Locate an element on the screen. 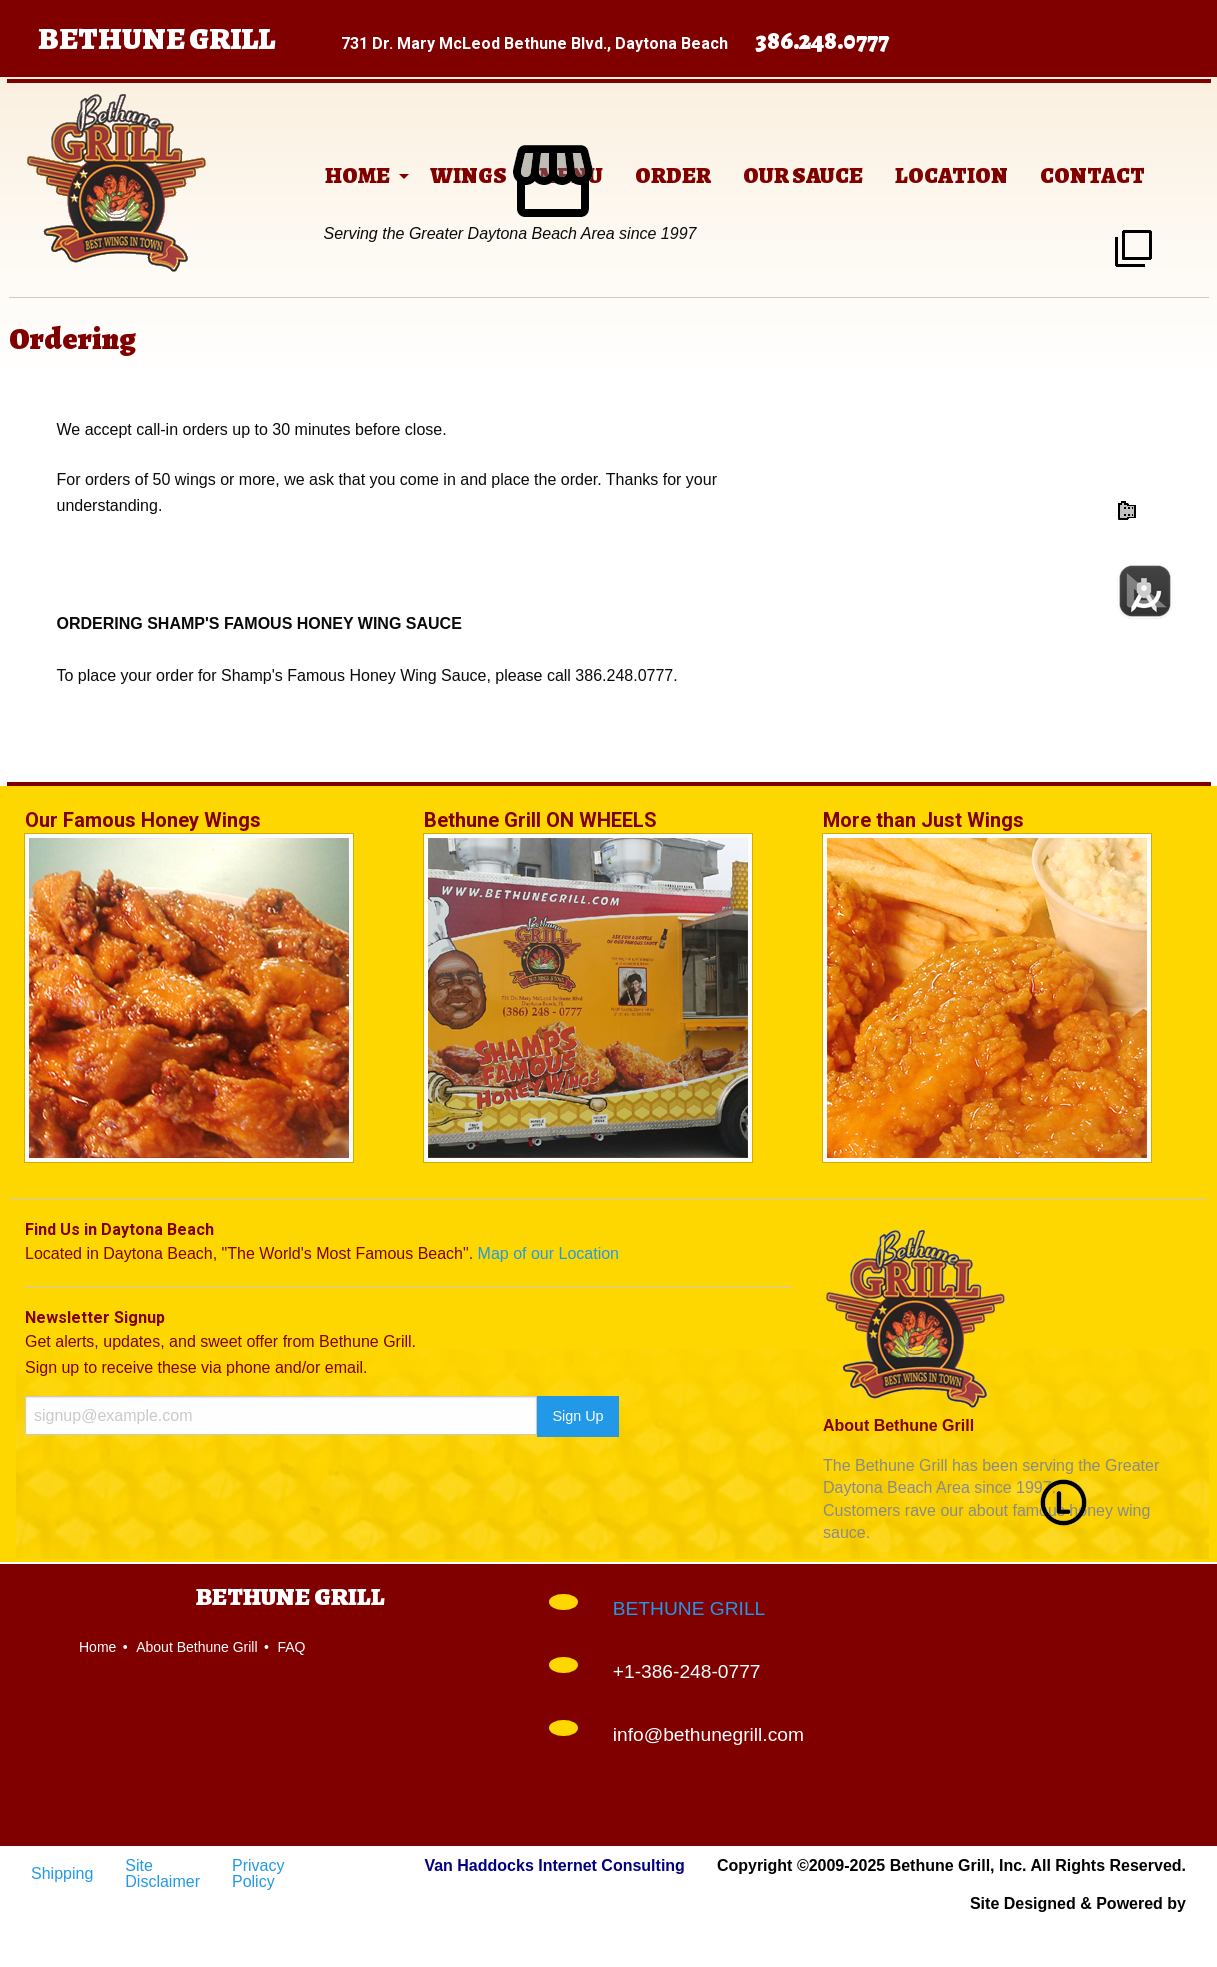  indicates no filter is applied is located at coordinates (1133, 248).